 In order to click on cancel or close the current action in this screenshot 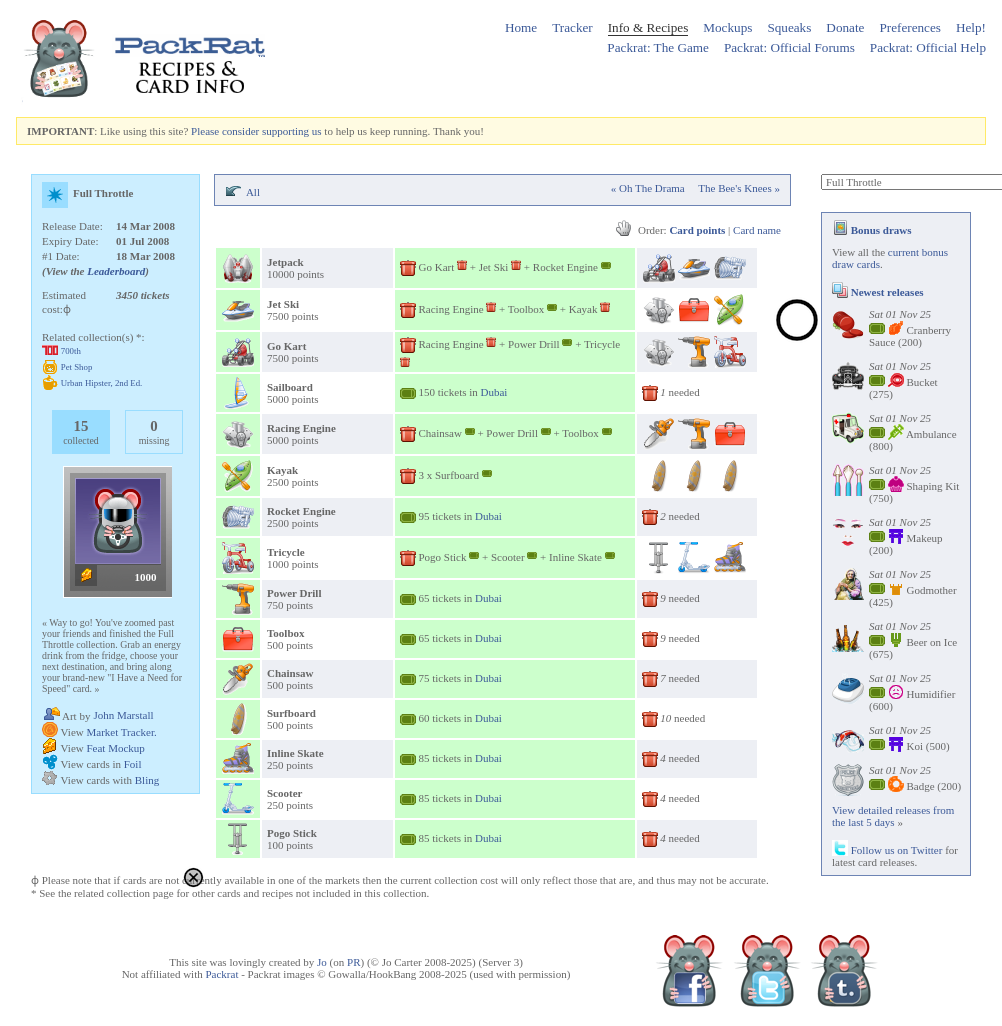, I will do `click(193, 877)`.